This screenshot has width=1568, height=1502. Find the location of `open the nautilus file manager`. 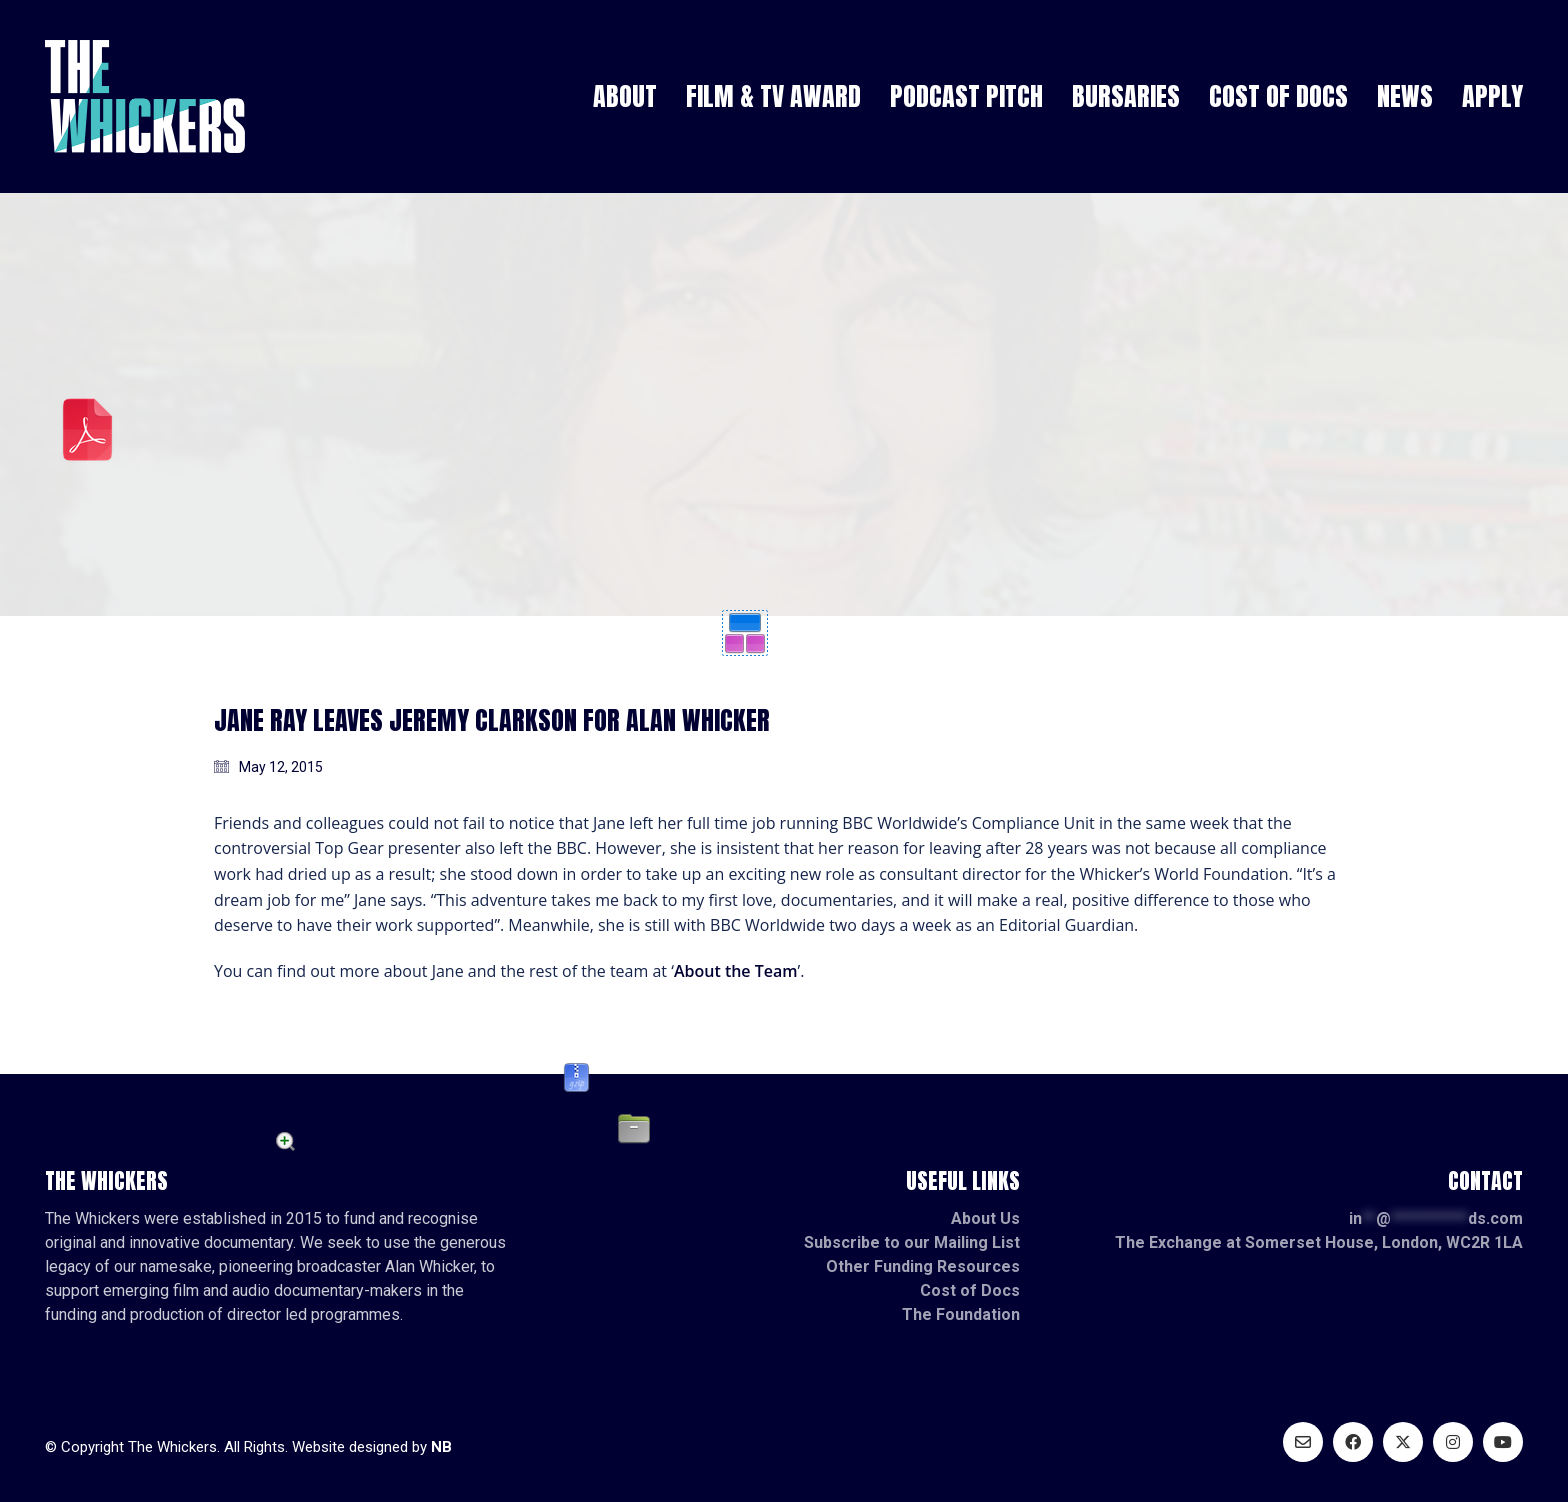

open the nautilus file manager is located at coordinates (634, 1128).